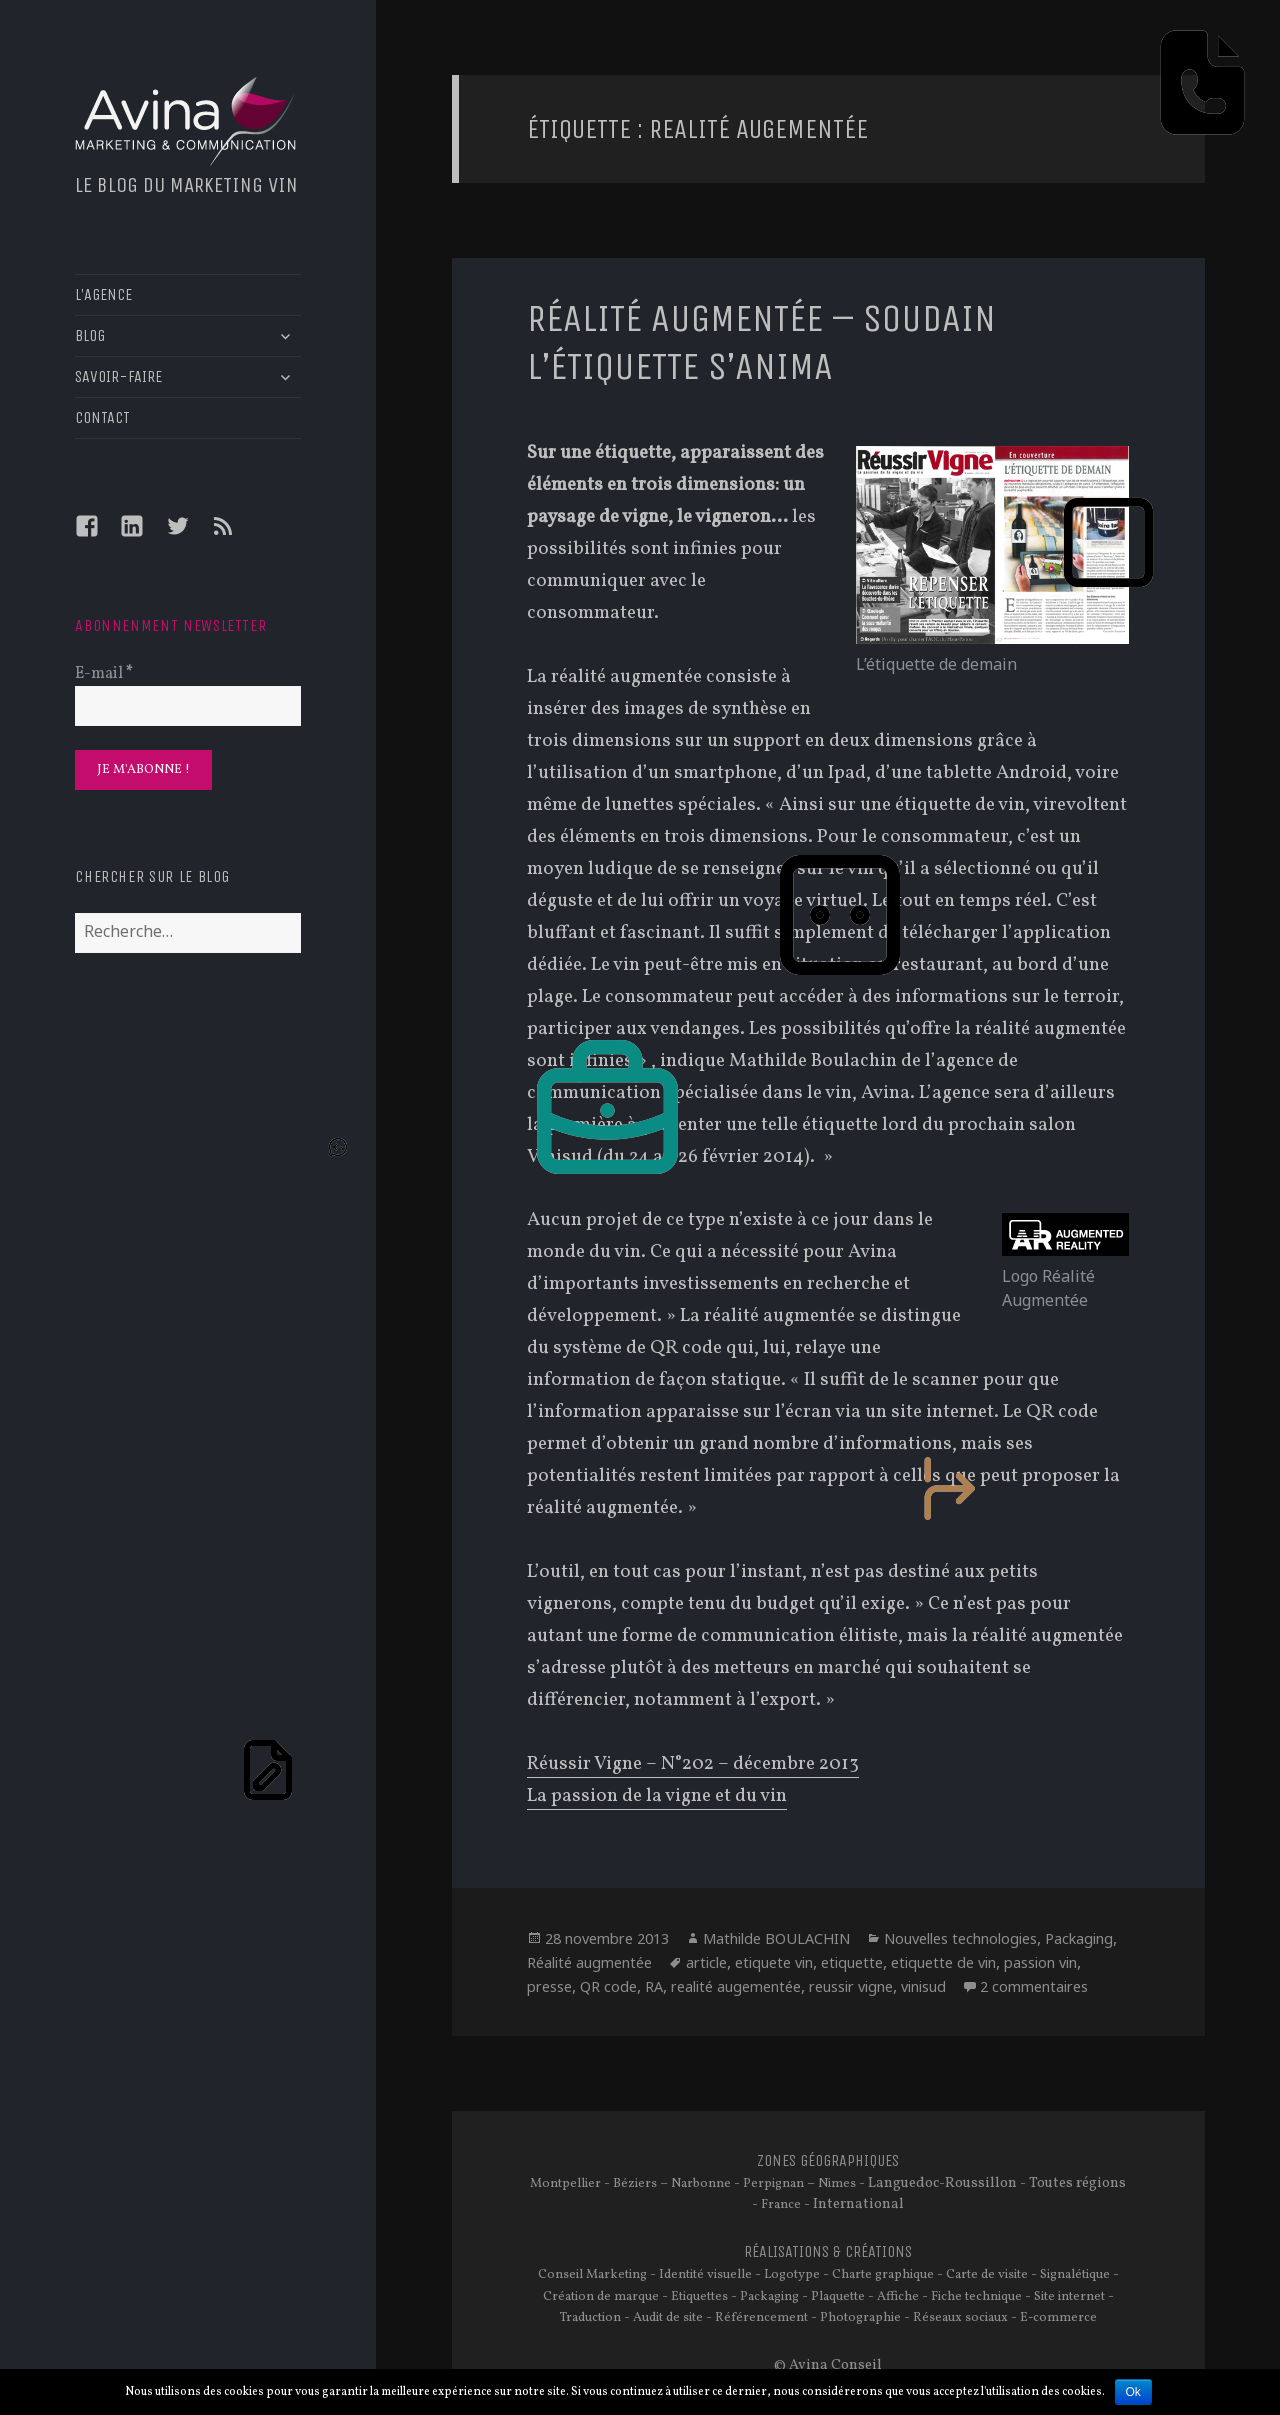  Describe the element at coordinates (840, 915) in the screenshot. I see `electrical outlet or power source indicator` at that location.